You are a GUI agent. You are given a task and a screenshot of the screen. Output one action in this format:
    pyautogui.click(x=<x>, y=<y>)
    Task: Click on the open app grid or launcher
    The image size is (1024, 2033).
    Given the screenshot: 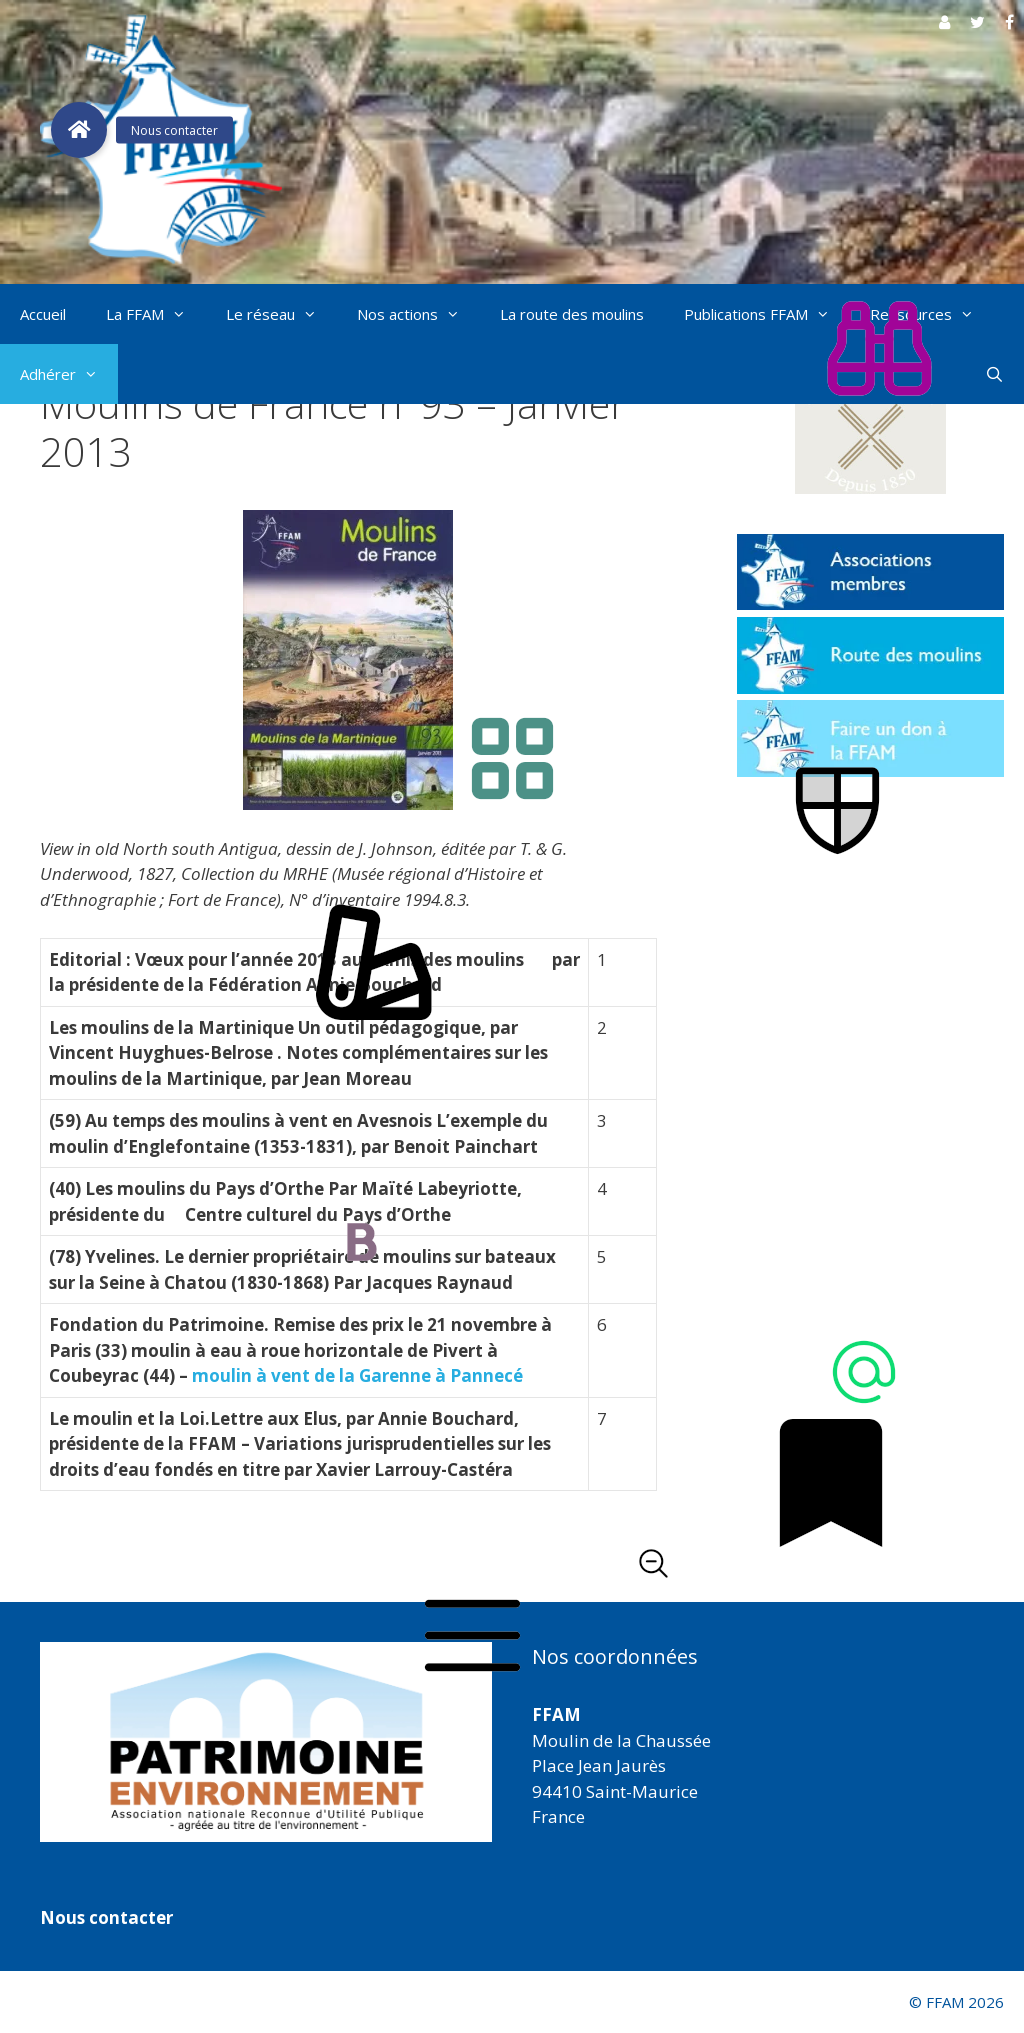 What is the action you would take?
    pyautogui.click(x=512, y=758)
    